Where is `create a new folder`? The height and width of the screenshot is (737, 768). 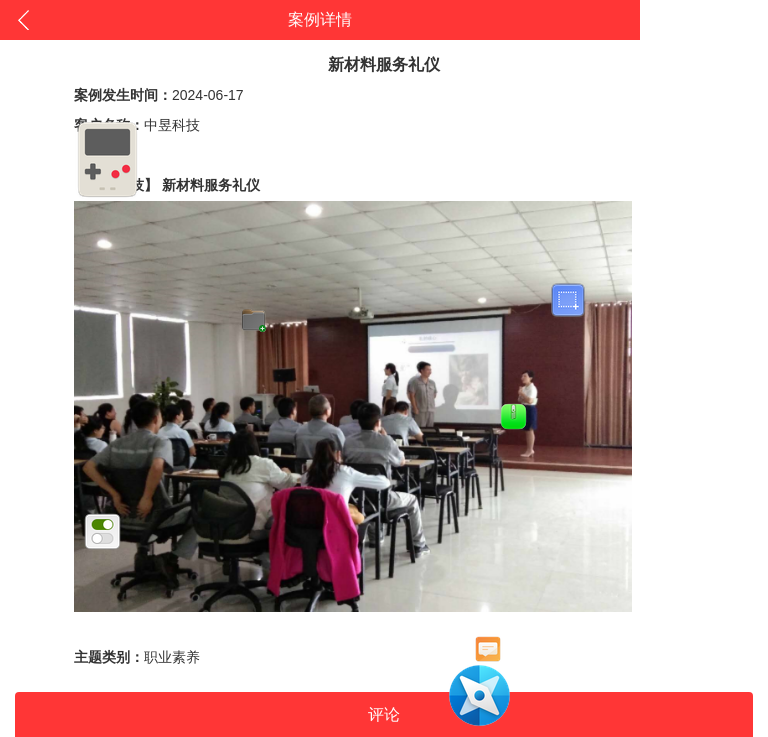
create a new folder is located at coordinates (253, 319).